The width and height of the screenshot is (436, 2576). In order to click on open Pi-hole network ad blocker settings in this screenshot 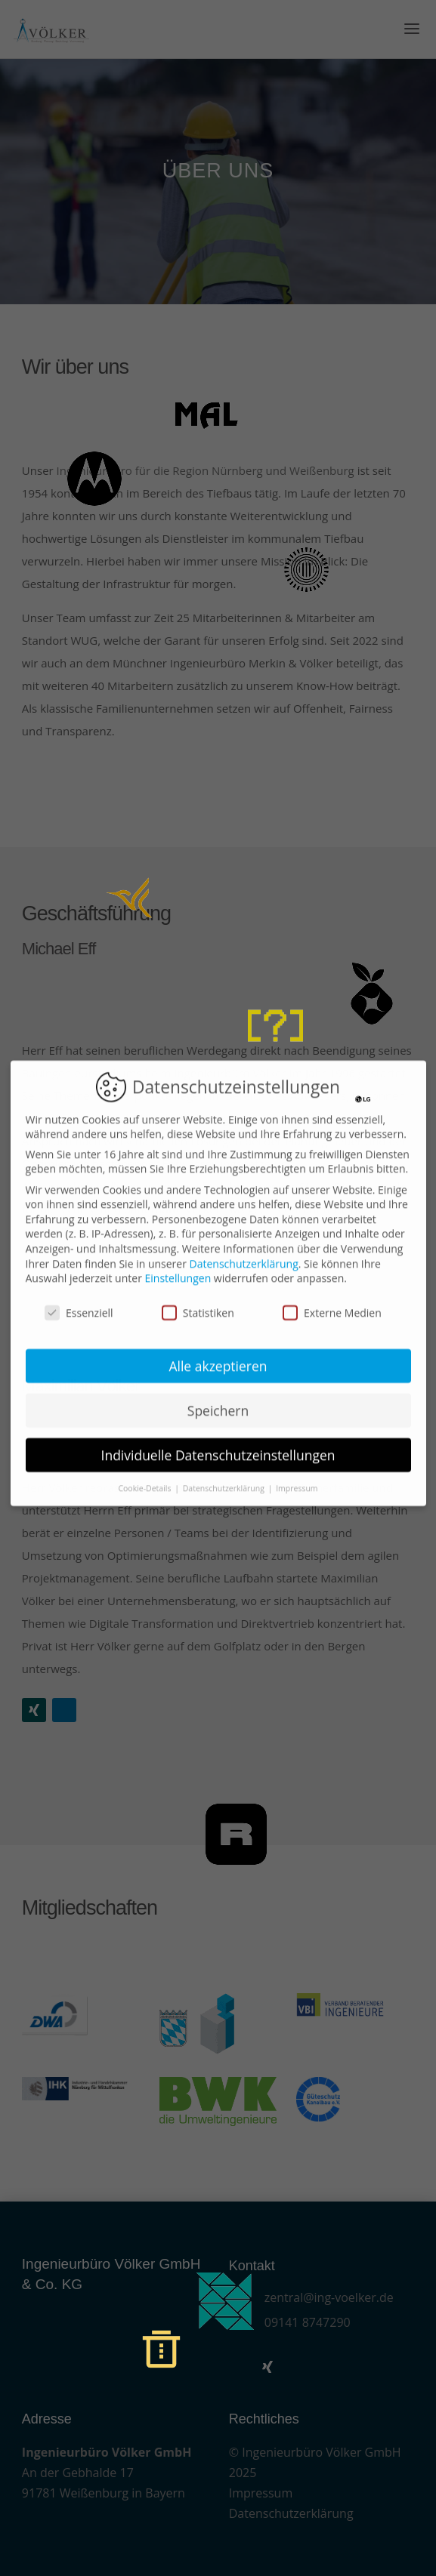, I will do `click(372, 994)`.